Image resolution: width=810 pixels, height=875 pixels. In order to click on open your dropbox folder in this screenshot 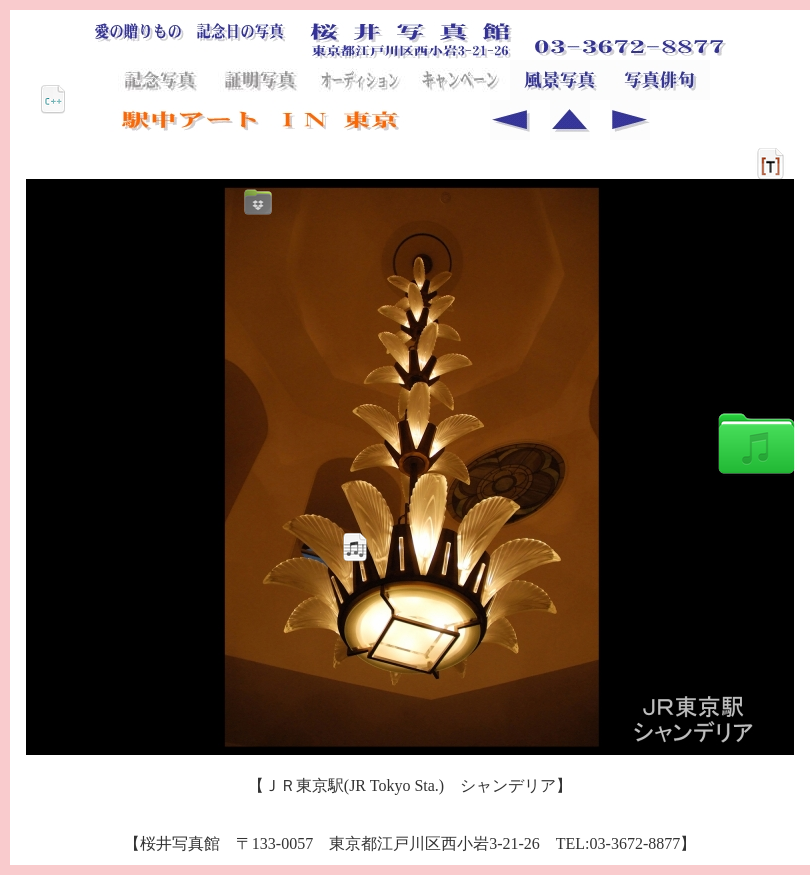, I will do `click(258, 202)`.